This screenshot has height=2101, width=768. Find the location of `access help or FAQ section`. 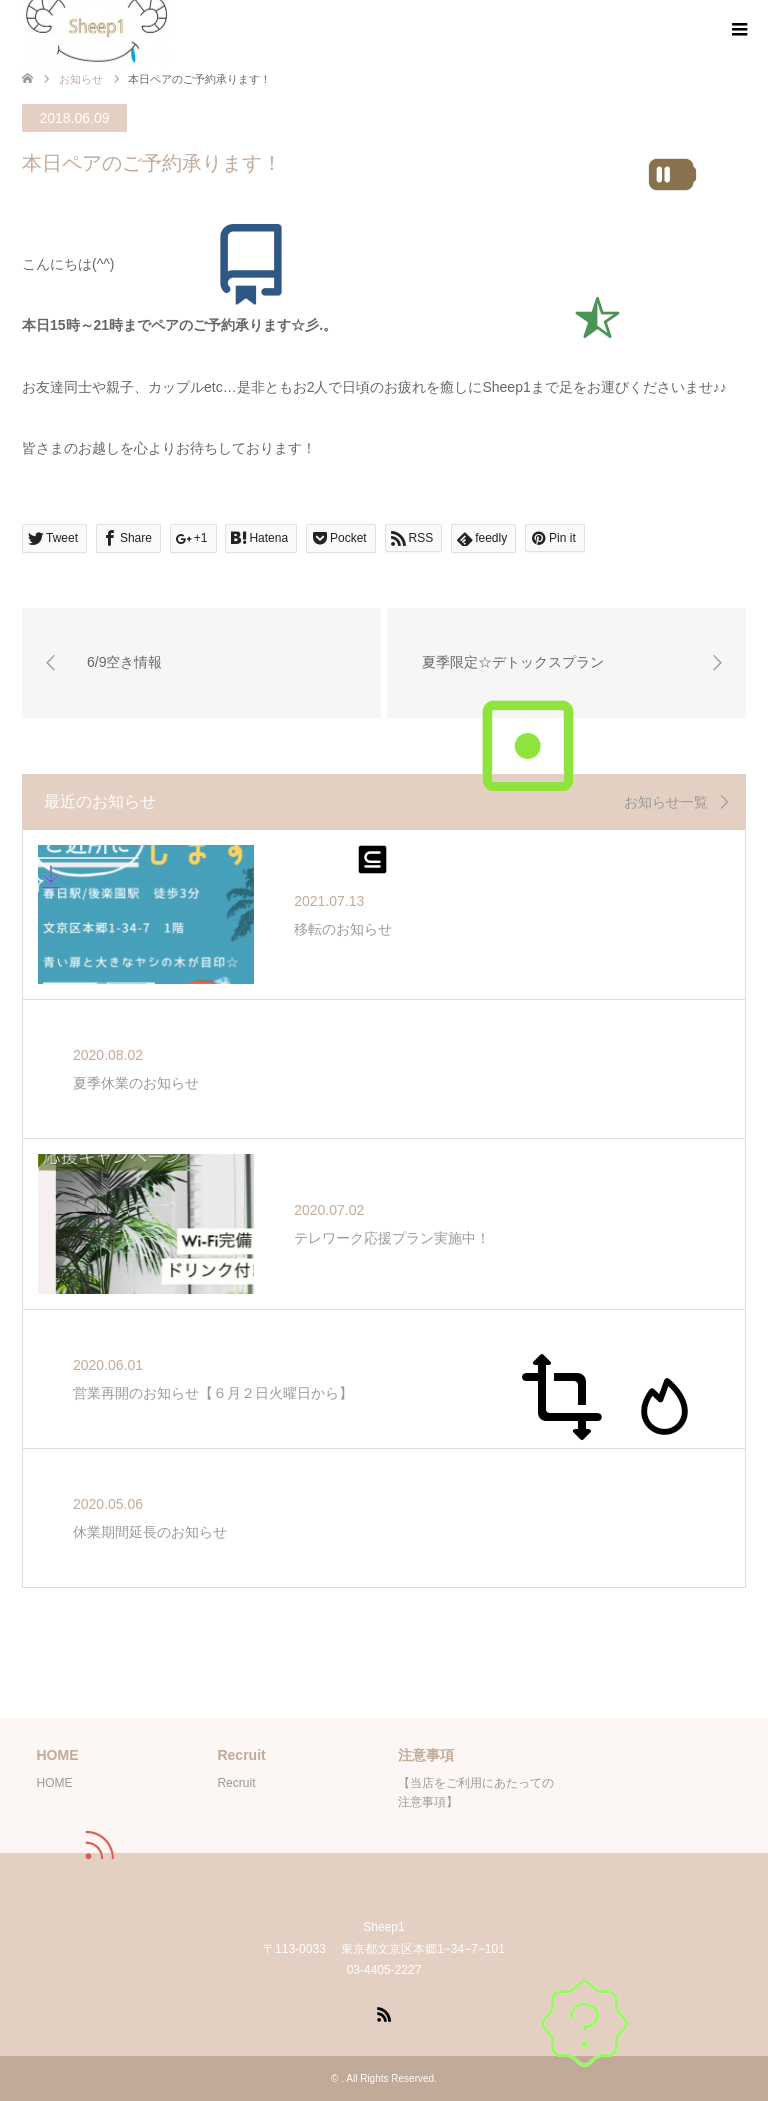

access help or FAQ section is located at coordinates (584, 2023).